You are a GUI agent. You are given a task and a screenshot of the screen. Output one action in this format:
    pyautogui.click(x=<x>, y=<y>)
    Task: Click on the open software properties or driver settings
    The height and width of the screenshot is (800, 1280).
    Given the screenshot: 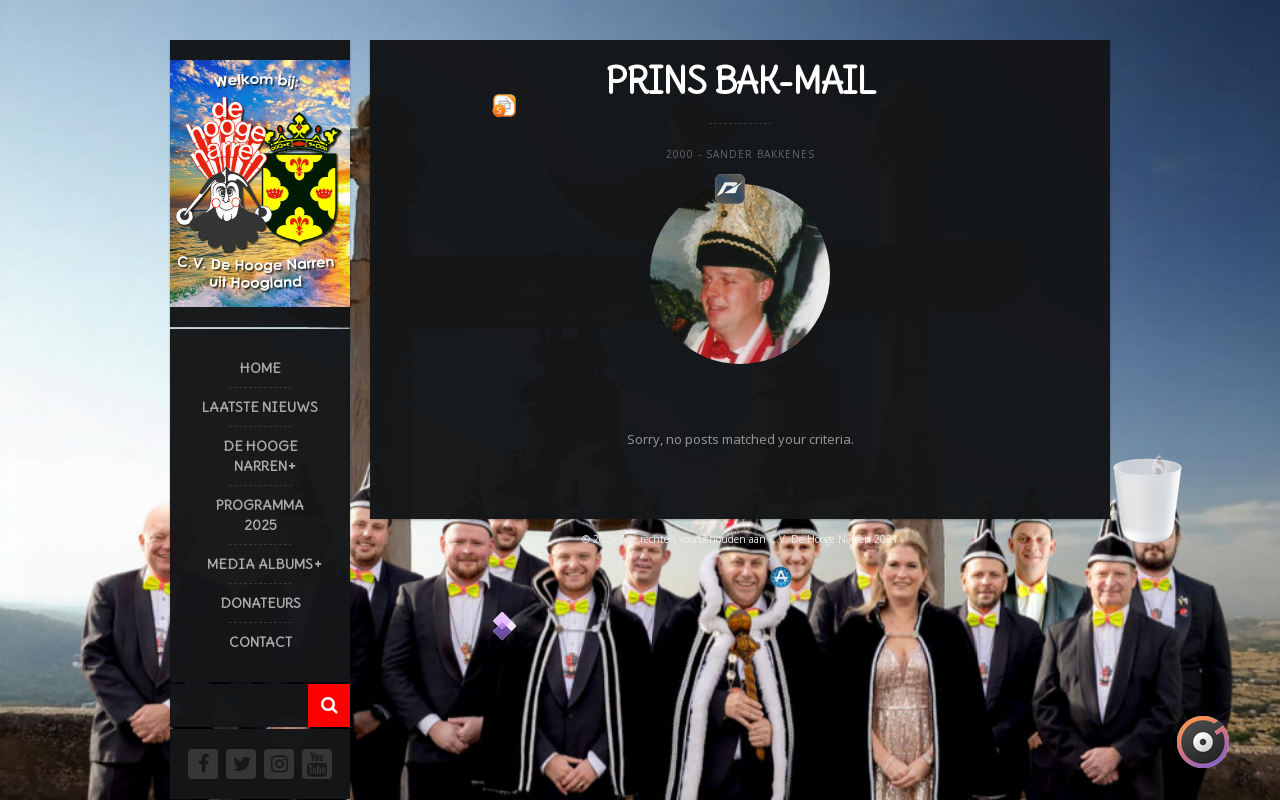 What is the action you would take?
    pyautogui.click(x=781, y=577)
    